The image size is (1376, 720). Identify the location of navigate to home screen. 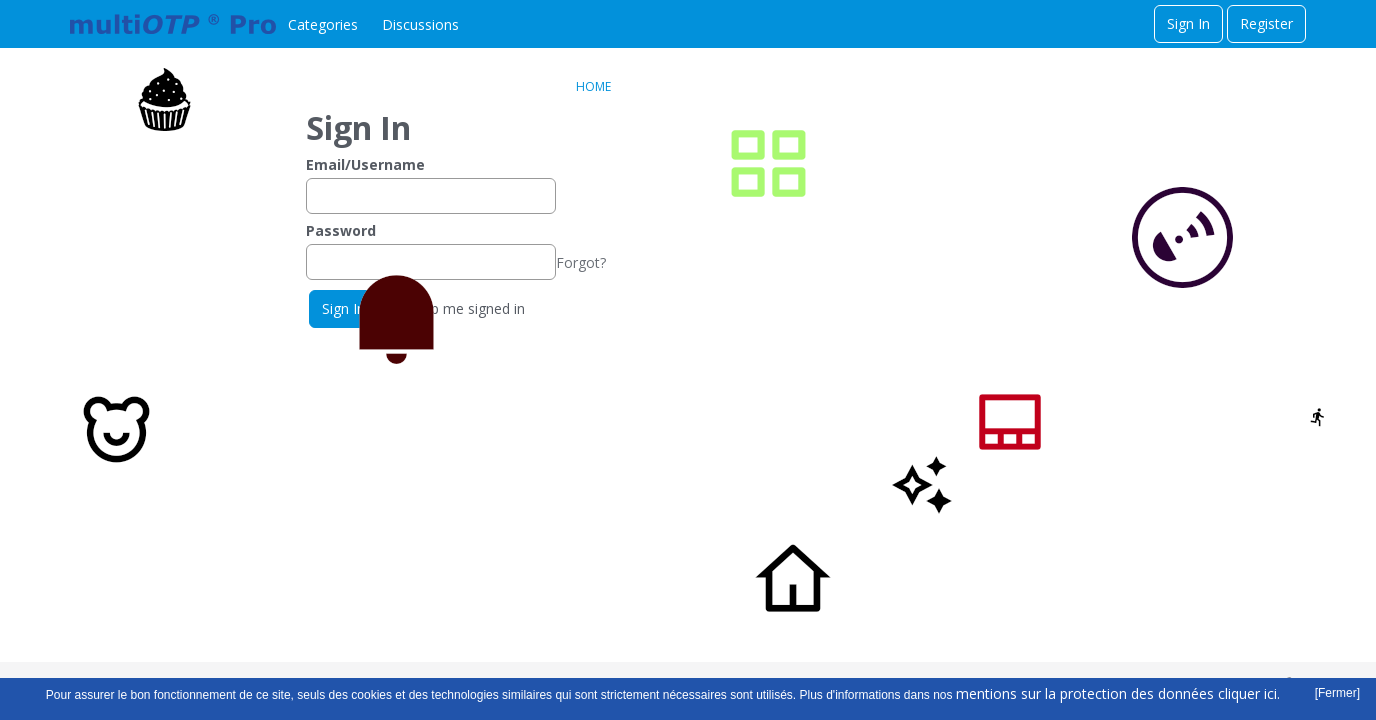
(793, 581).